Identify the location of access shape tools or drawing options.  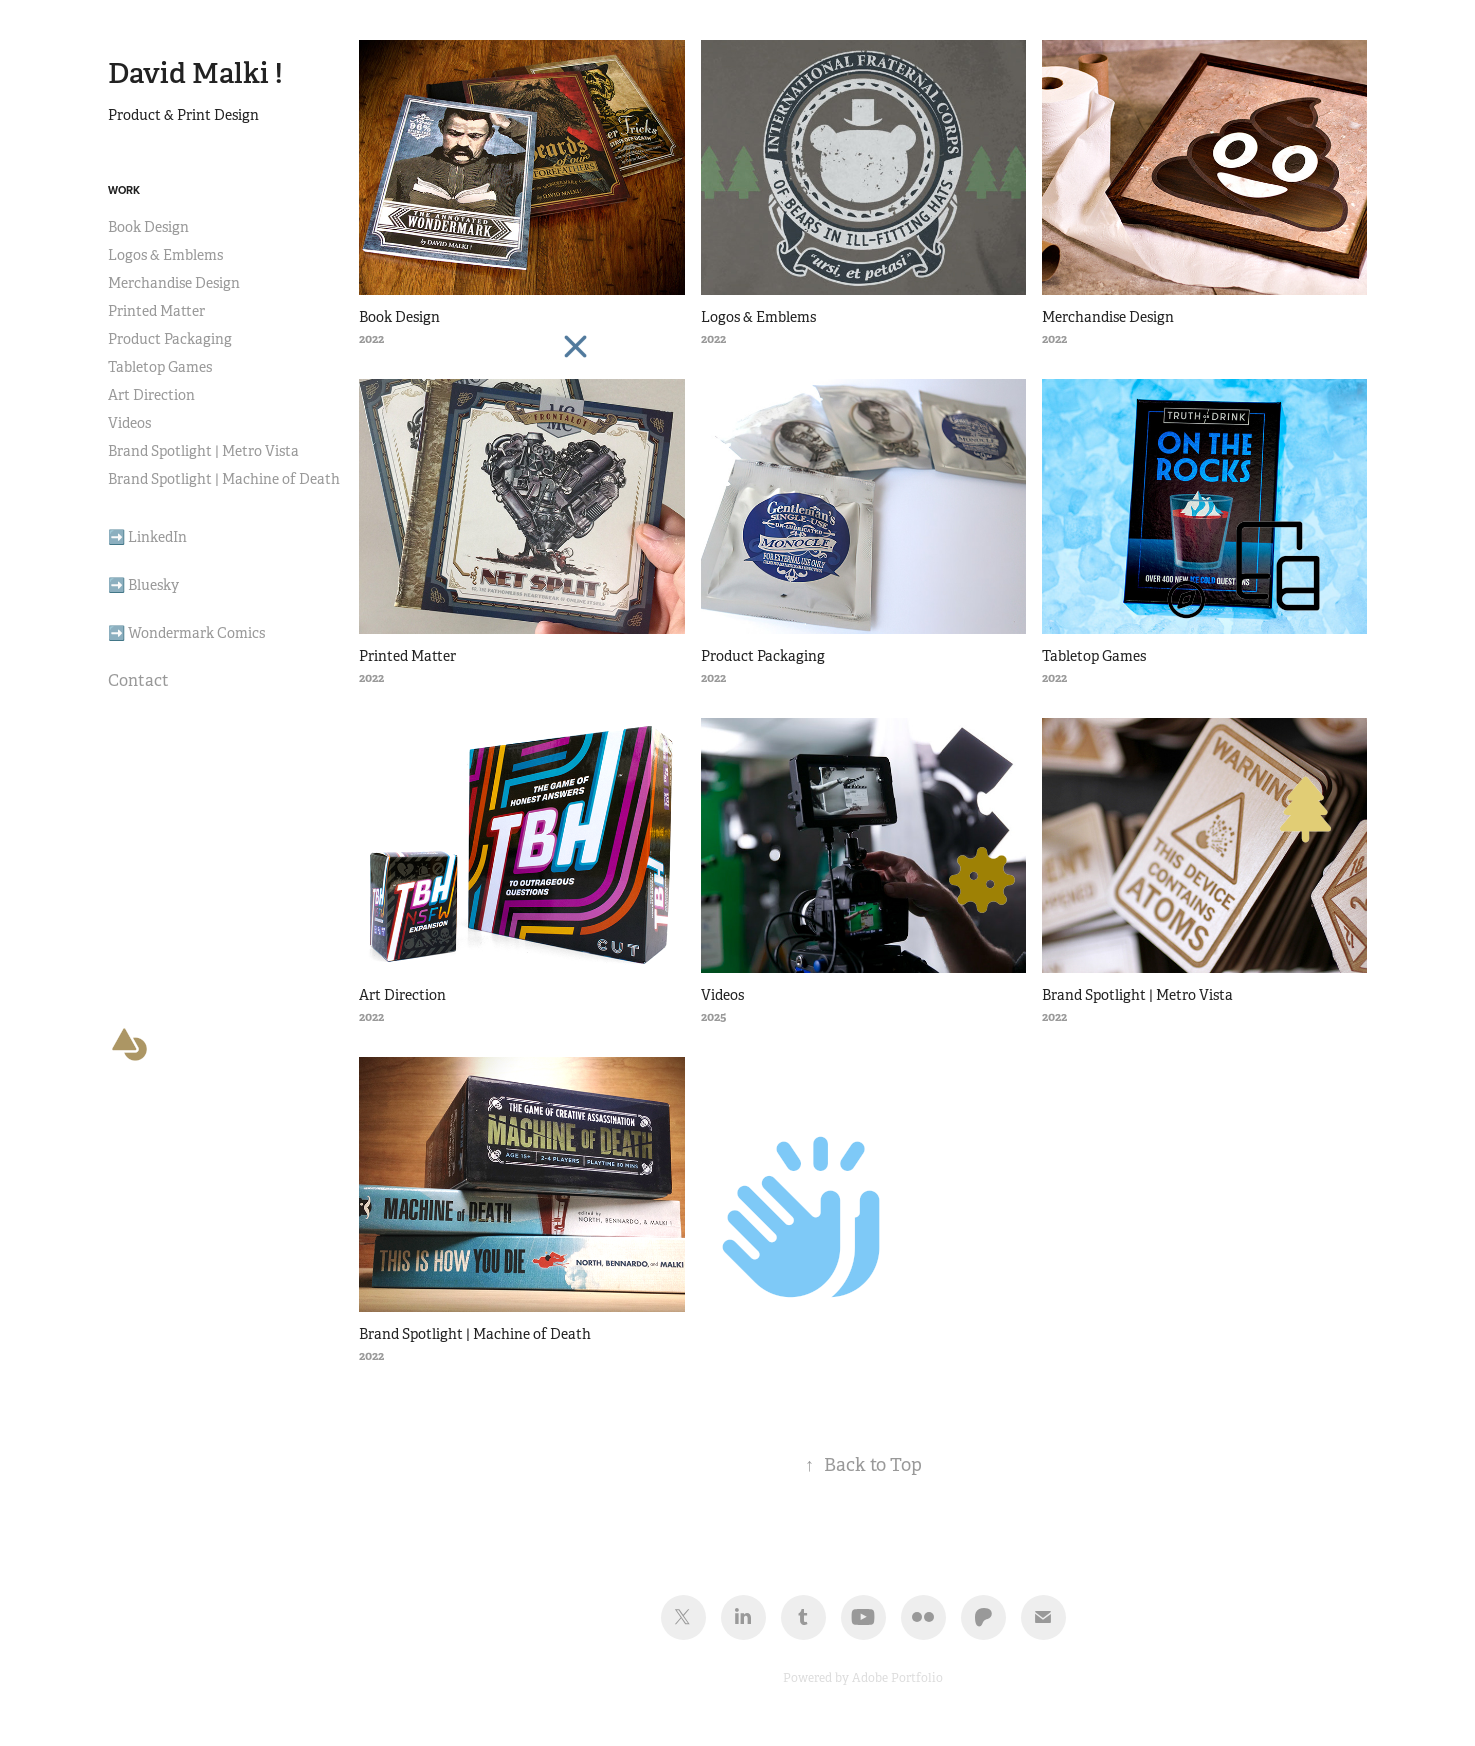
(129, 1044).